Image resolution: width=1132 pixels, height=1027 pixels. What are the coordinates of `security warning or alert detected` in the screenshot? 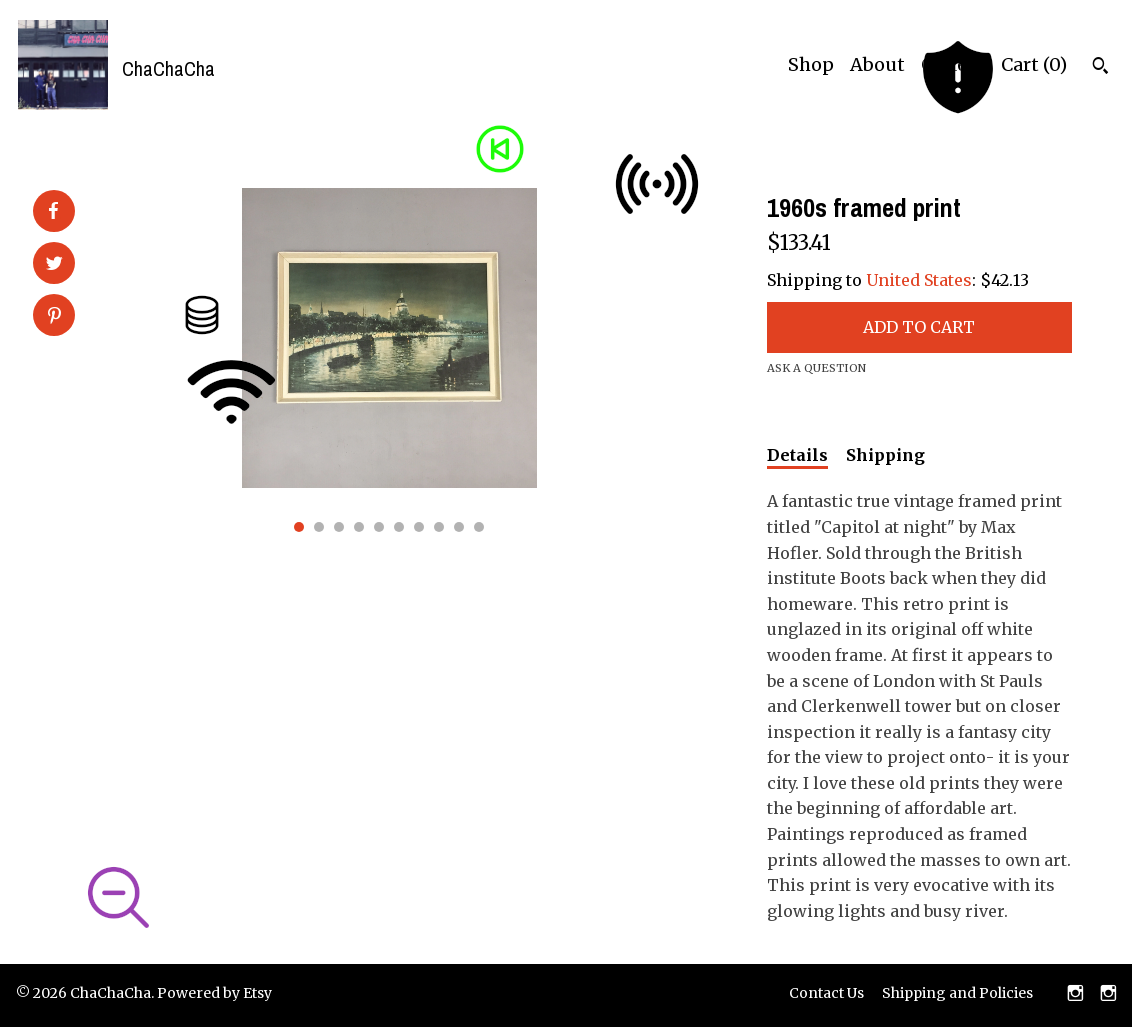 It's located at (958, 77).